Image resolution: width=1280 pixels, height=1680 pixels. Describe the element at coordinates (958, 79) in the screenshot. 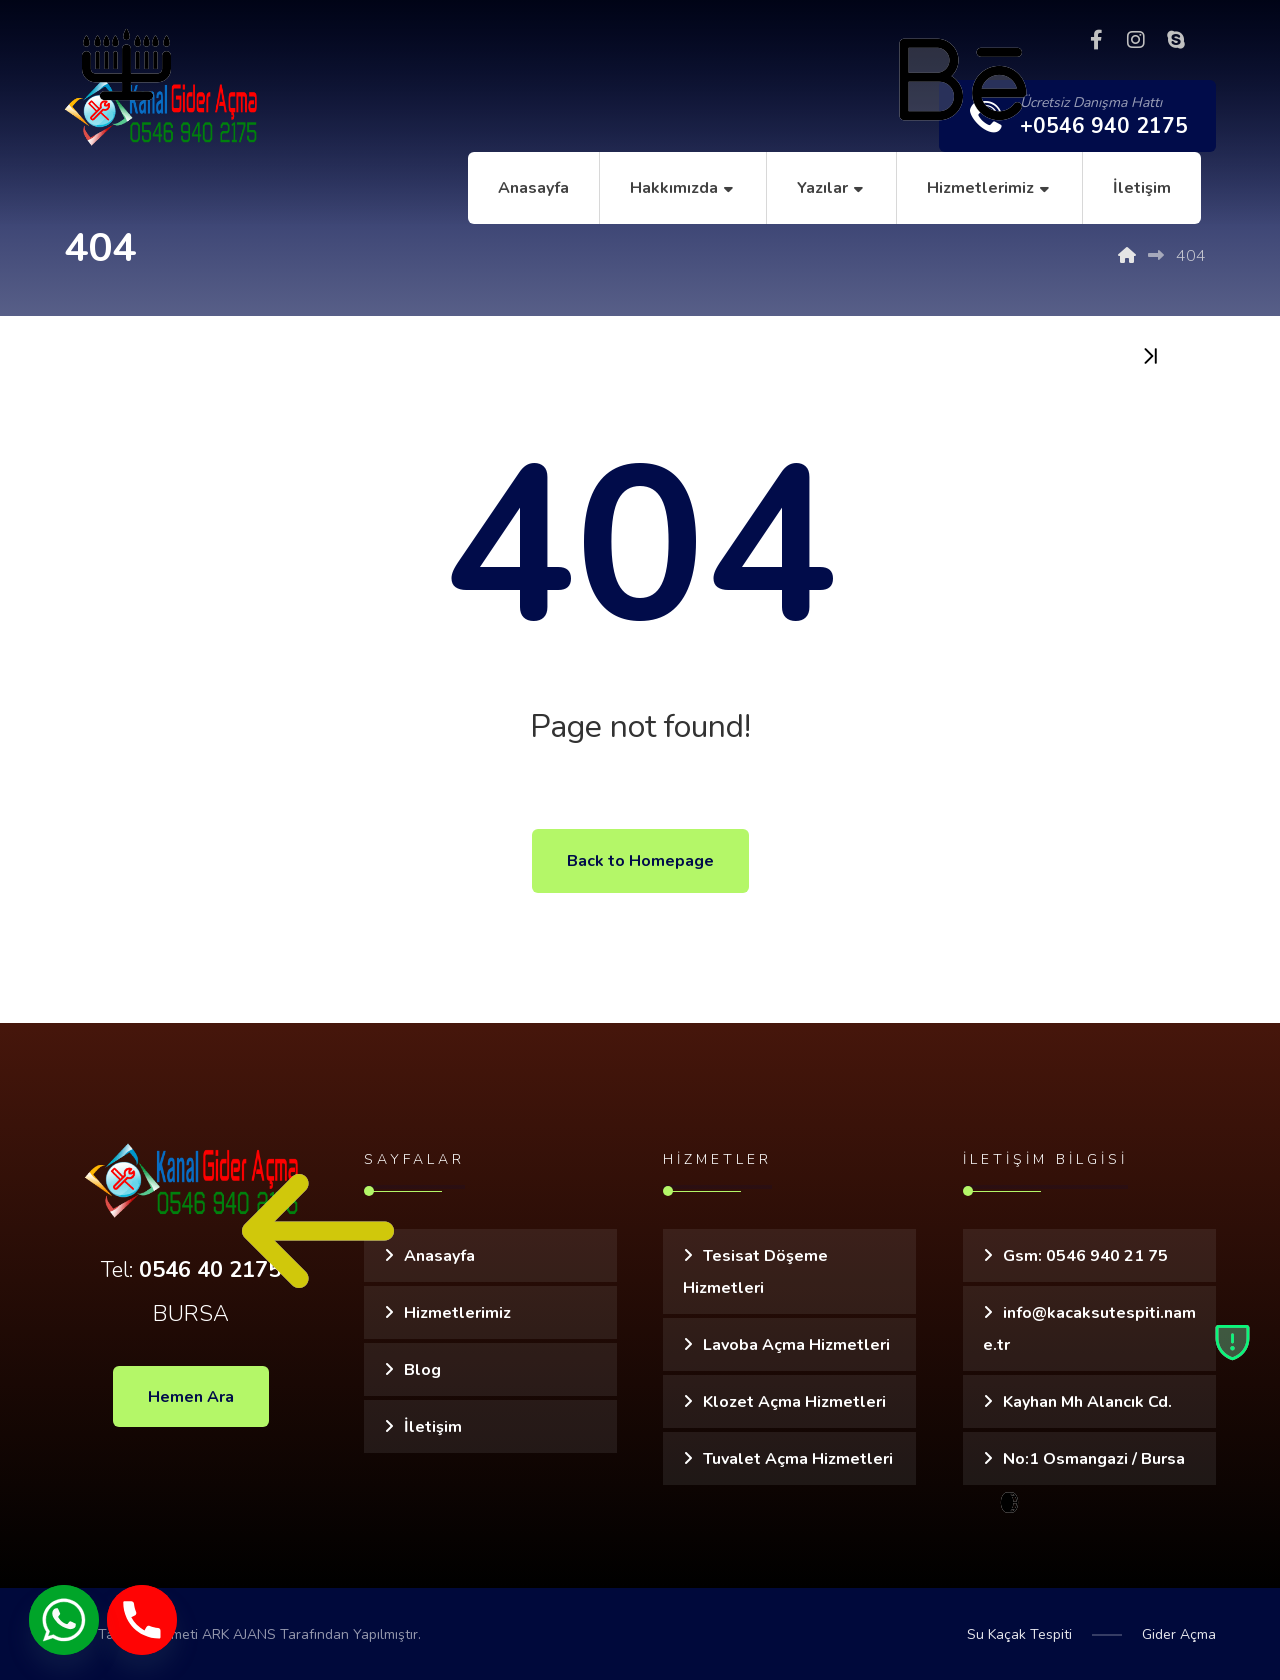

I see `link to behance portfolio` at that location.